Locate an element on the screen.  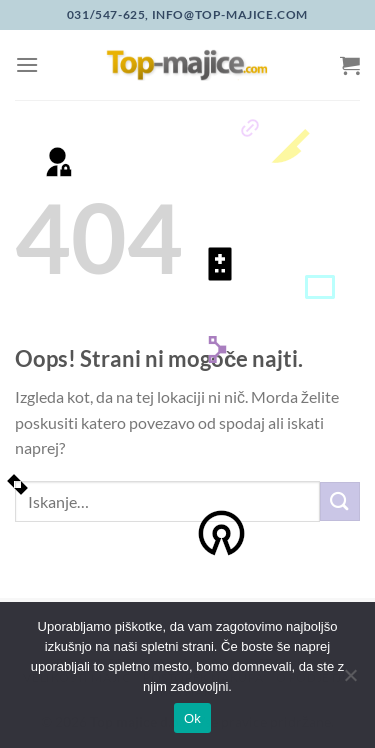
draw a rectangle shape is located at coordinates (320, 287).